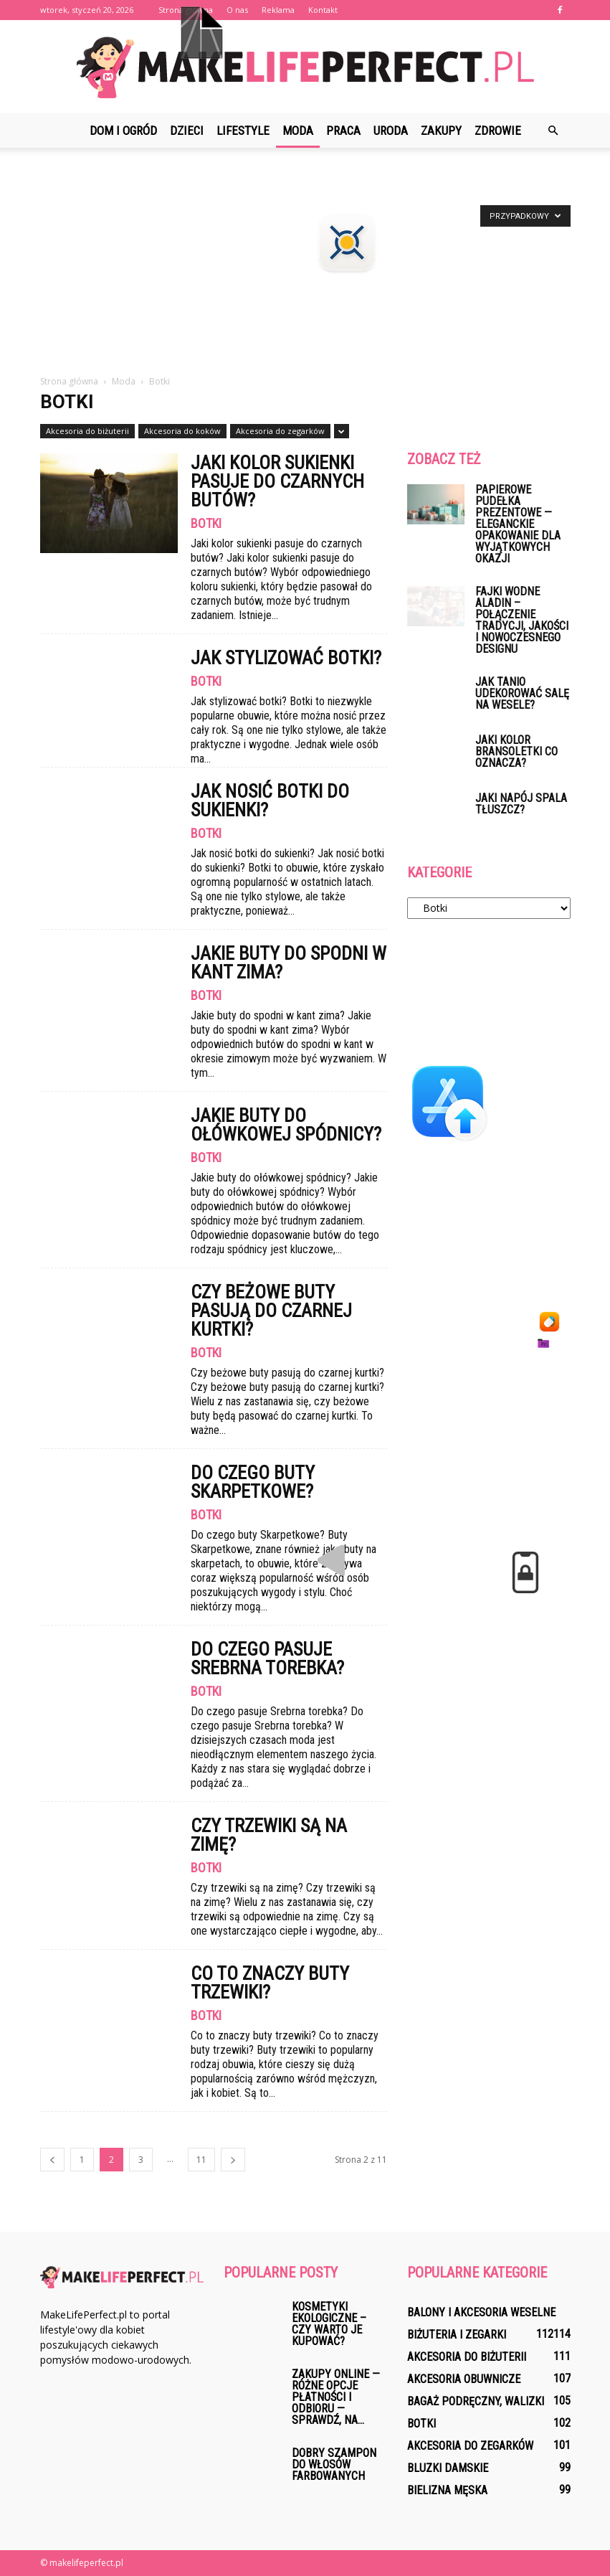 This screenshot has height=2576, width=610. What do you see at coordinates (201, 32) in the screenshot?
I see `view draft emails in mail sidebar` at bounding box center [201, 32].